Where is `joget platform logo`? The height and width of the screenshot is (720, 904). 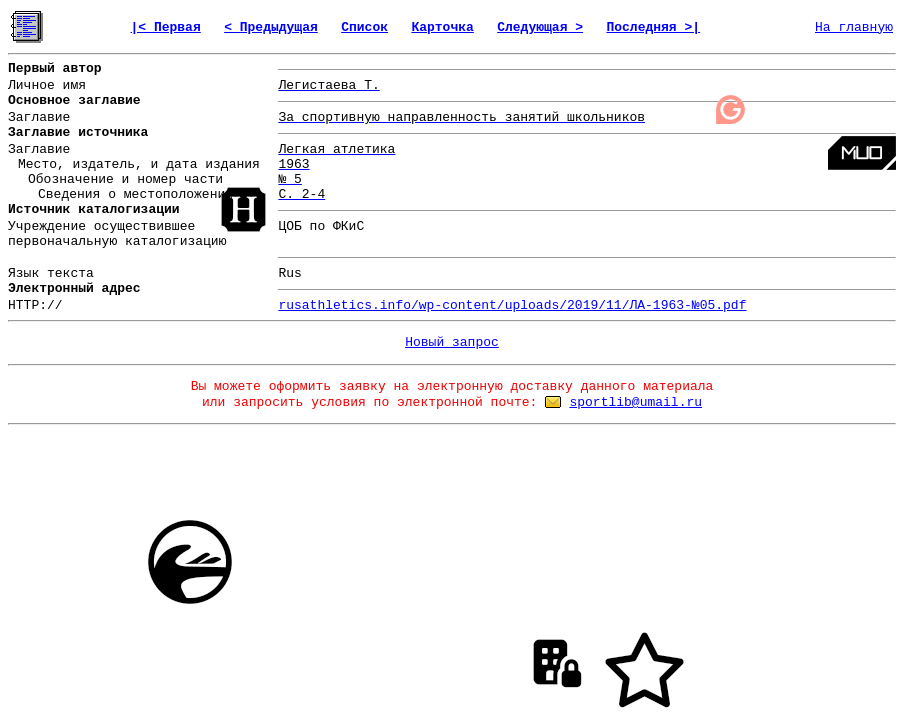
joget platform logo is located at coordinates (190, 562).